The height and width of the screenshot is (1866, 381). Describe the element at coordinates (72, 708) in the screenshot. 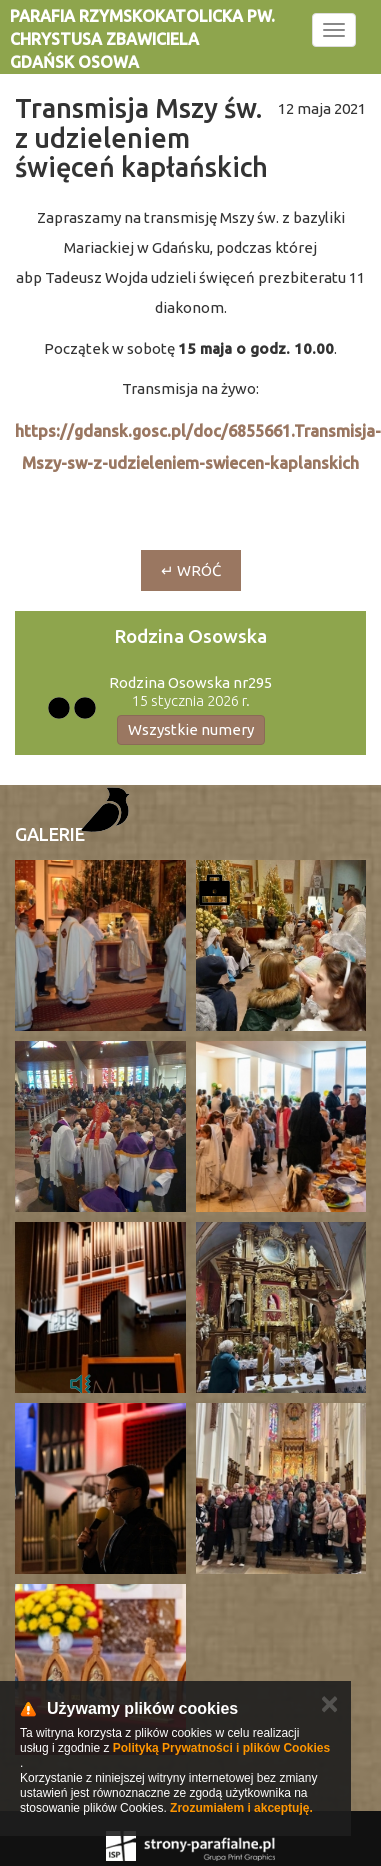

I see `open Flickr app` at that location.